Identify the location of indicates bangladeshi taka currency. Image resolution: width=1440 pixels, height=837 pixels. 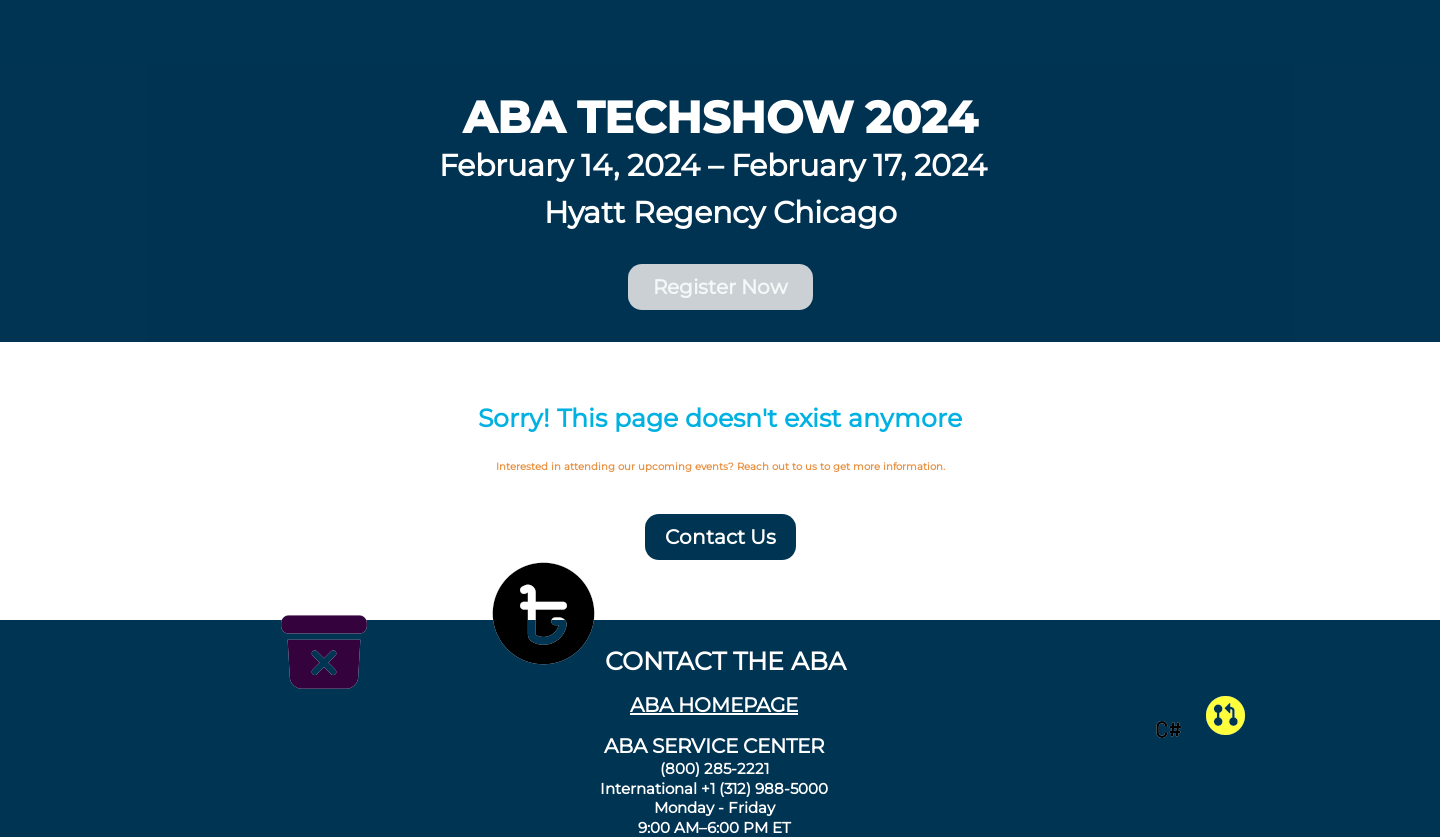
(543, 613).